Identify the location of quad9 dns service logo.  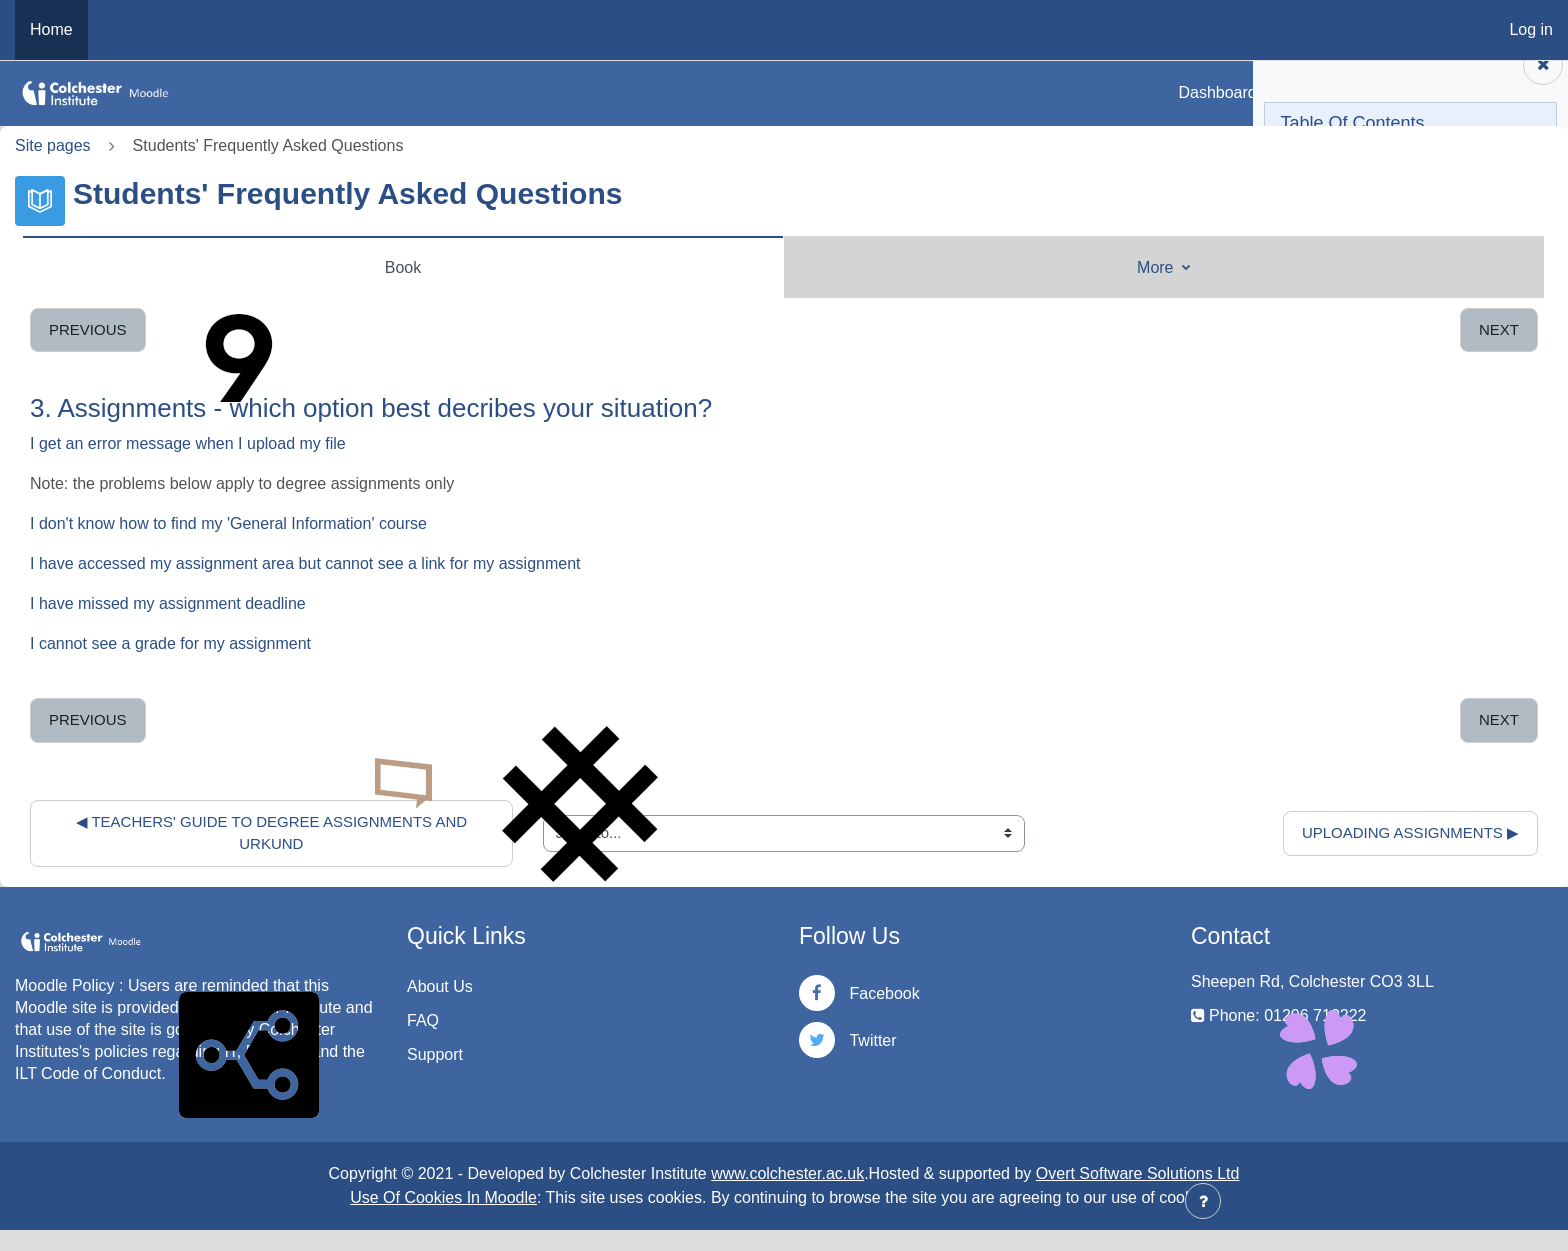
(239, 358).